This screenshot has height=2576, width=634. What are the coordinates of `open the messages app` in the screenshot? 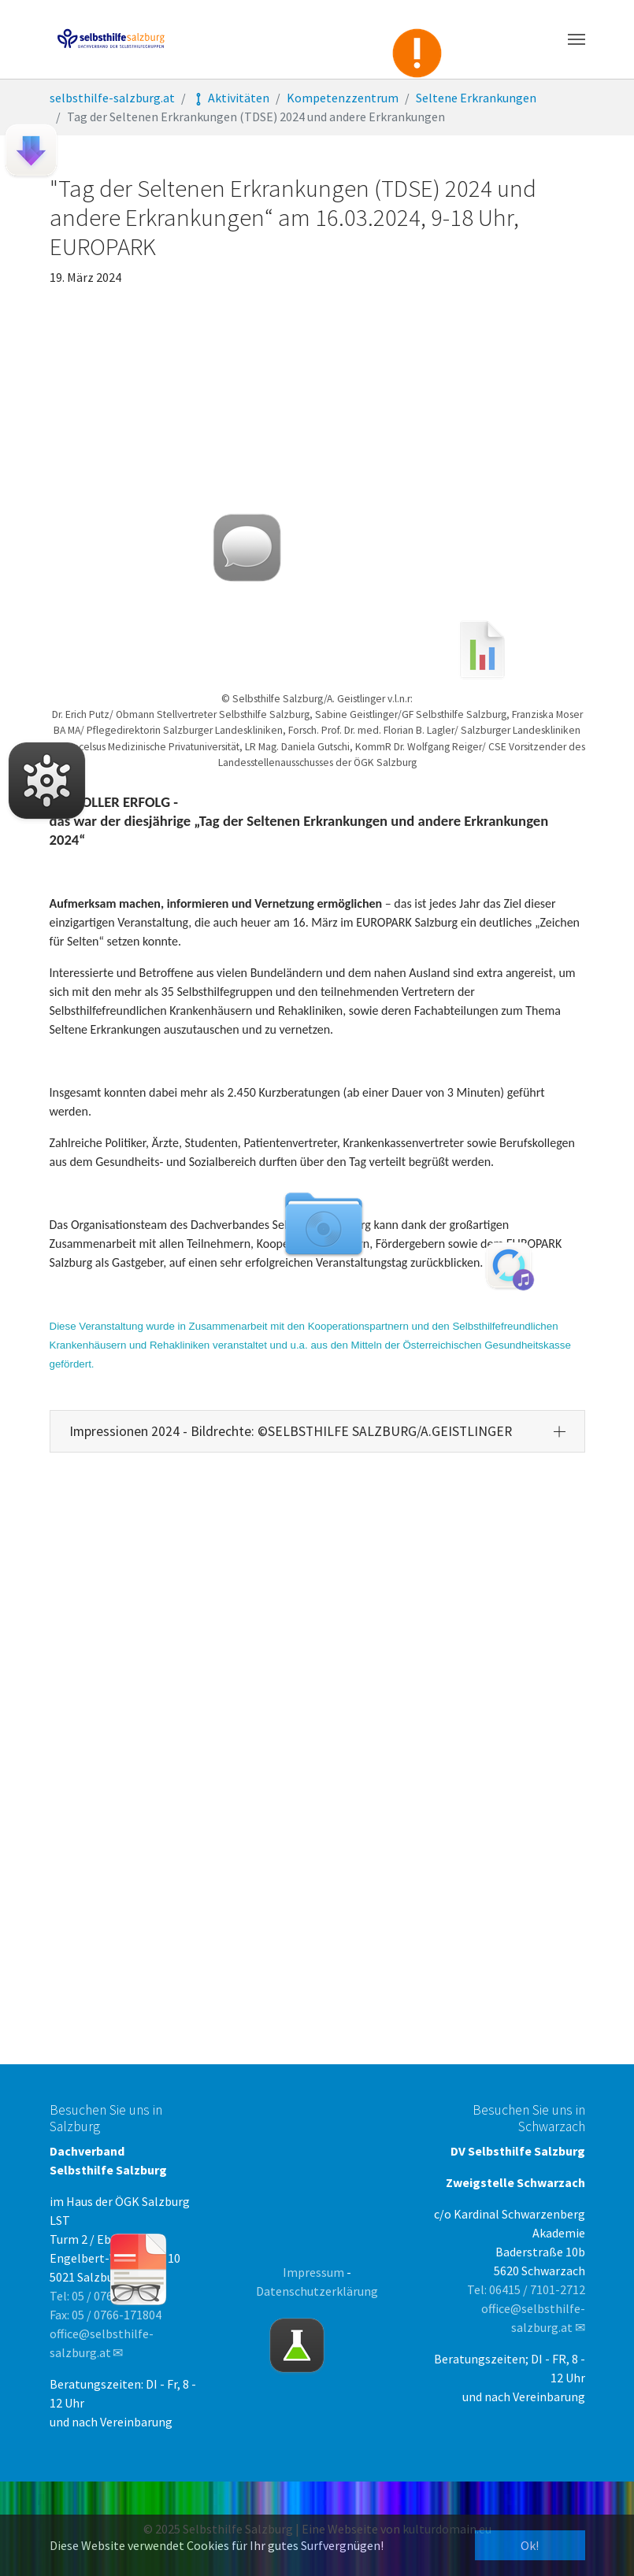 It's located at (247, 547).